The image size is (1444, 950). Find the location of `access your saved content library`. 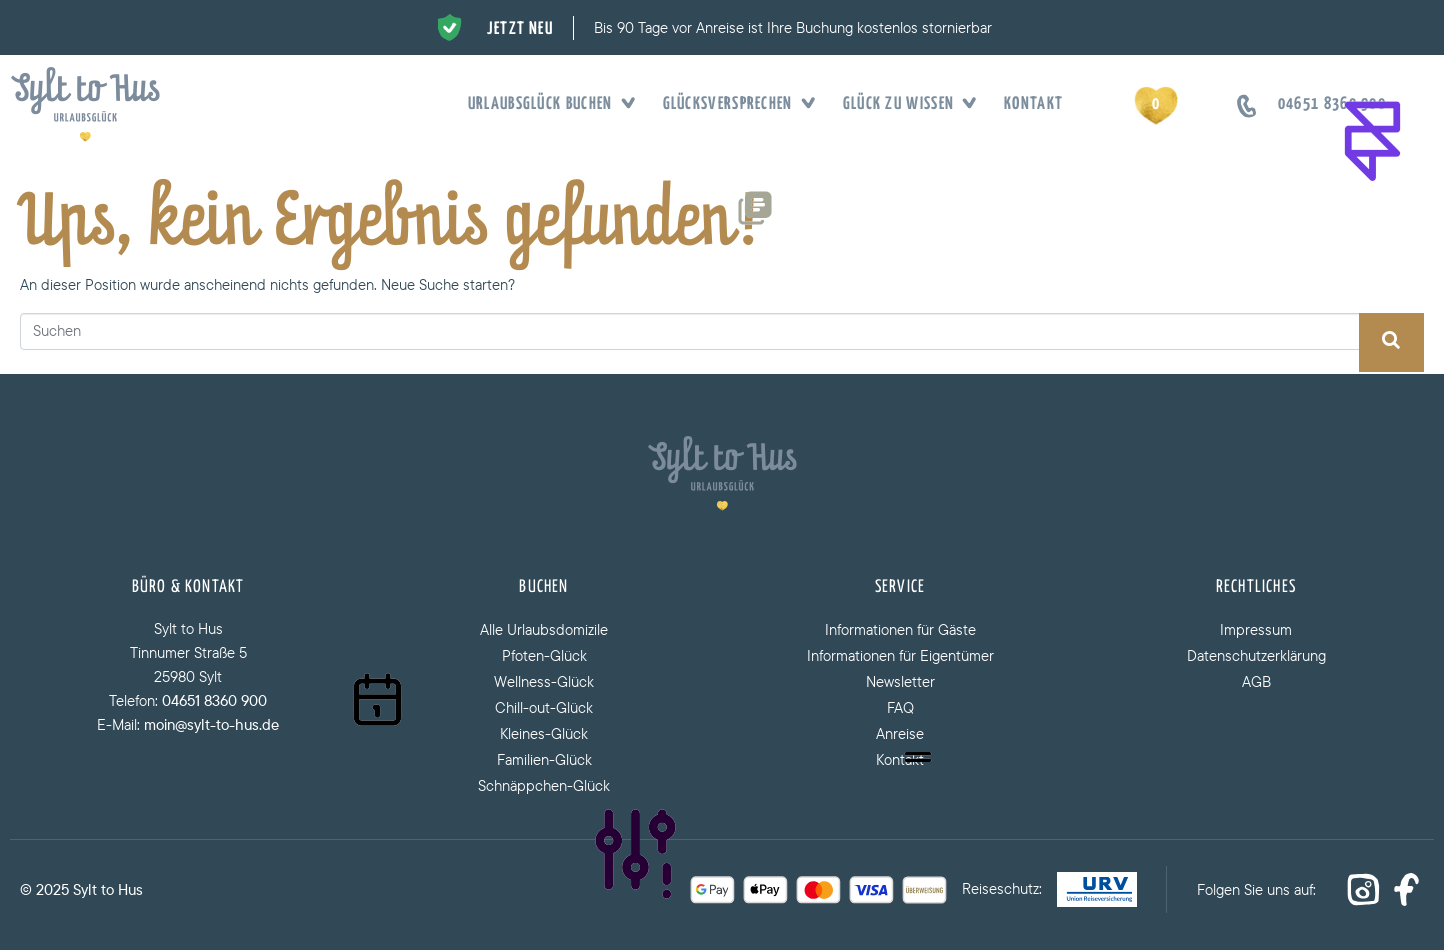

access your saved content library is located at coordinates (755, 208).